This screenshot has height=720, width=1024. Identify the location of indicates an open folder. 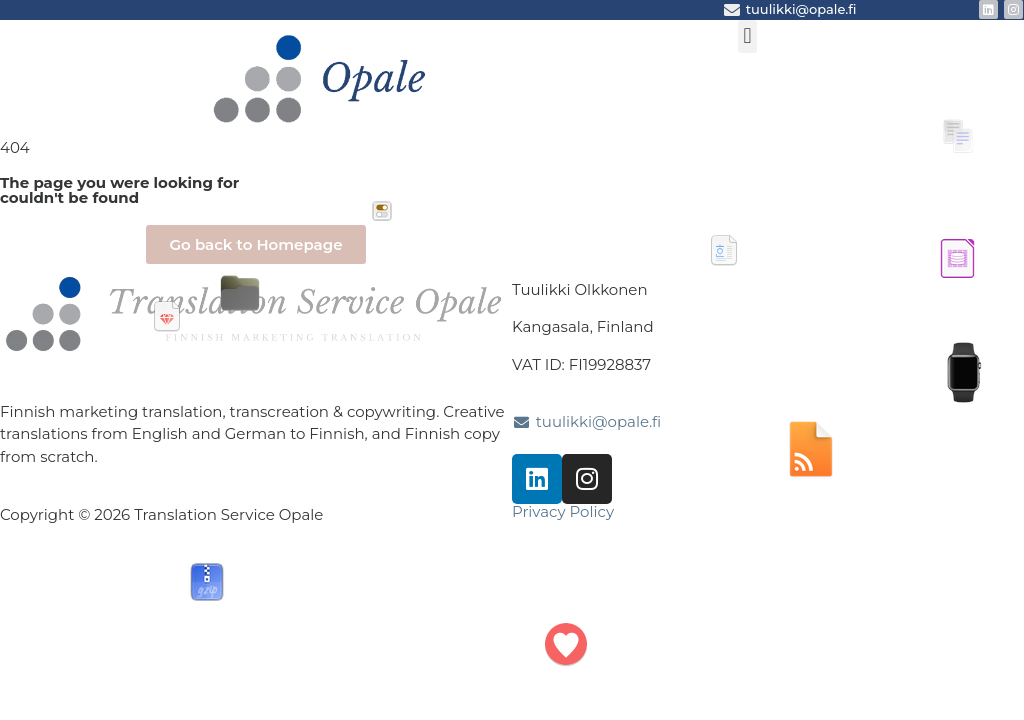
(240, 293).